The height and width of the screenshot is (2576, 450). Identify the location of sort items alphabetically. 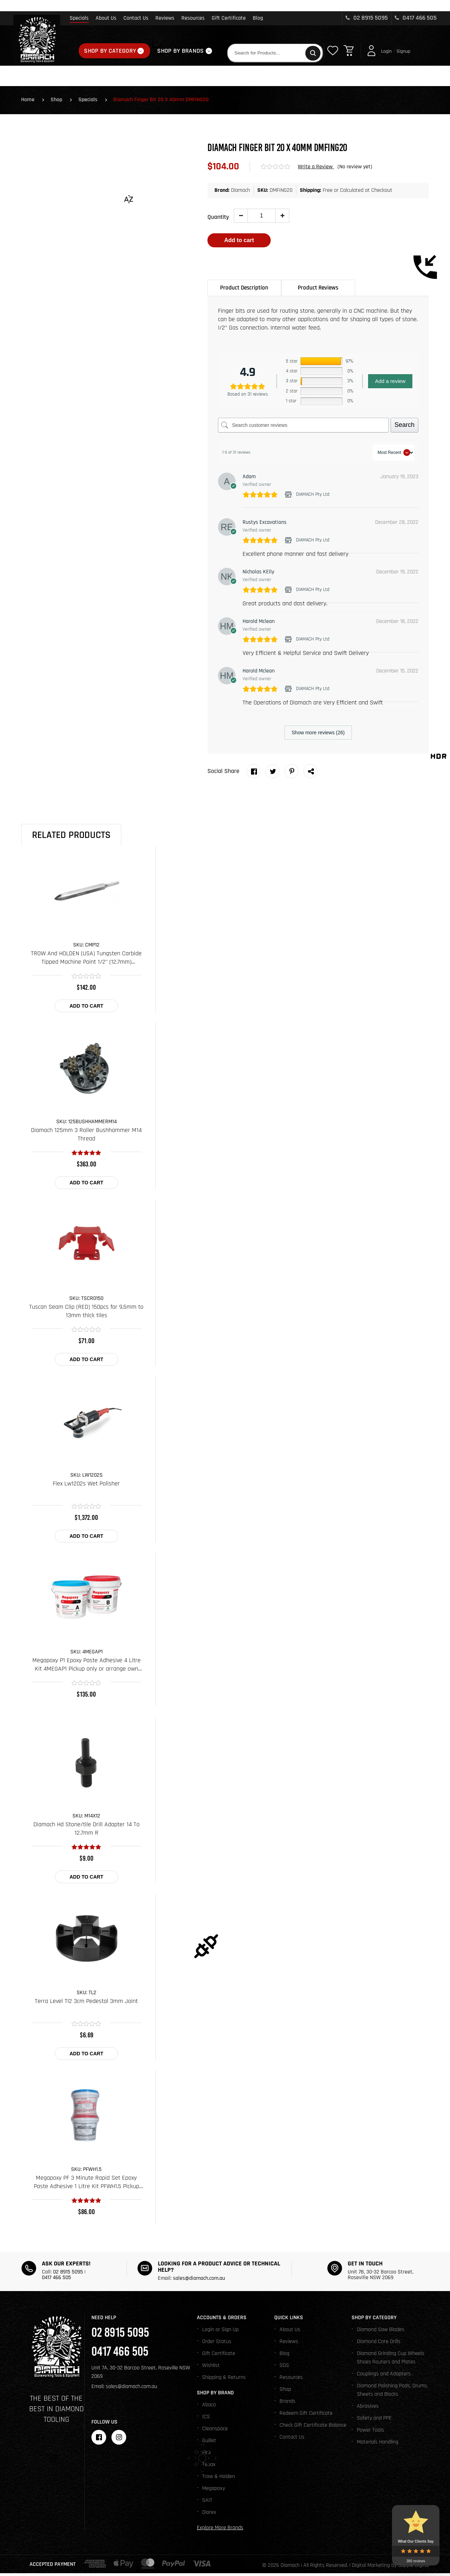
(129, 199).